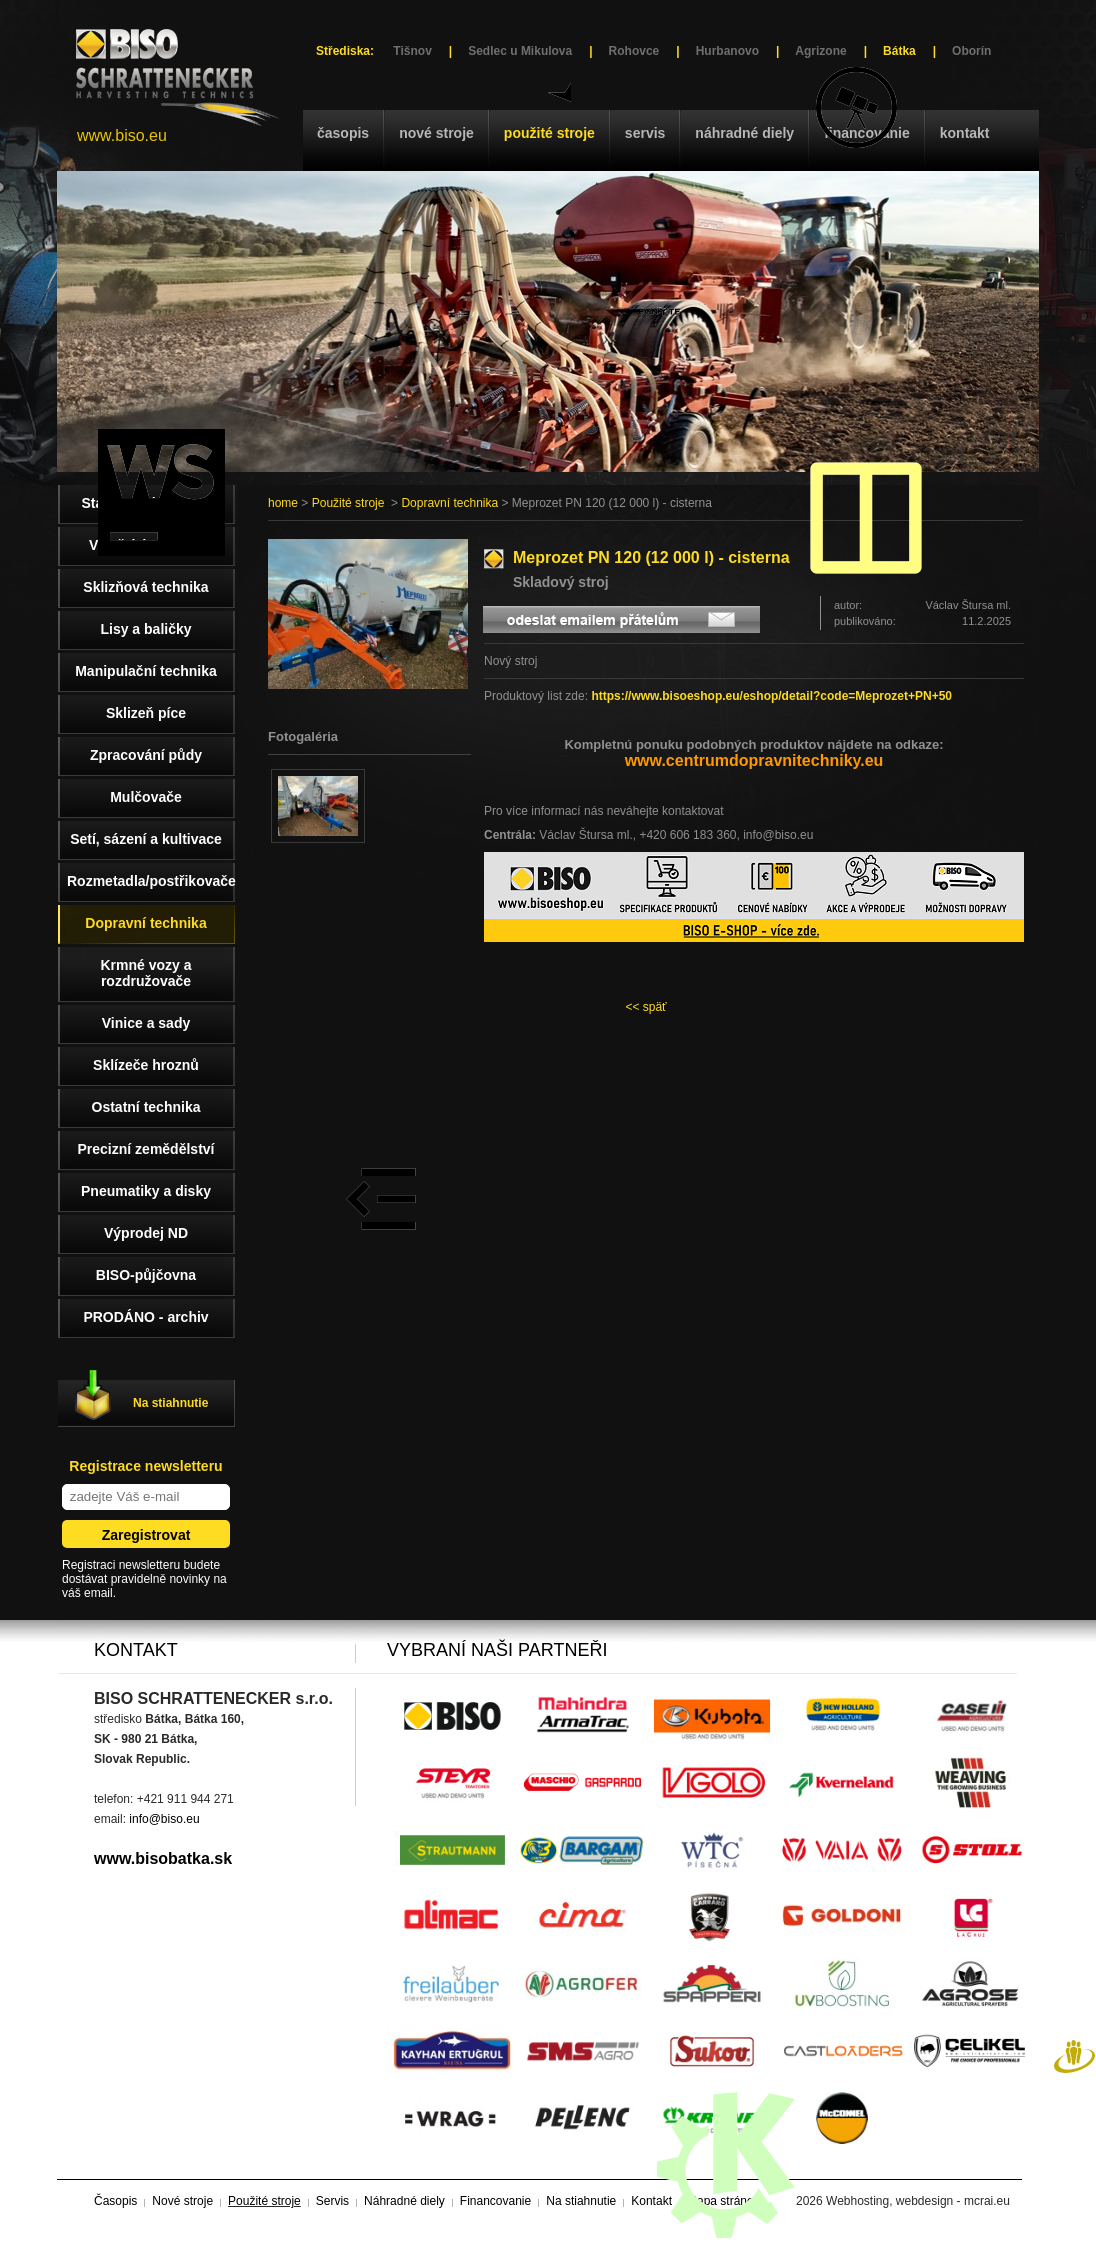 This screenshot has width=1096, height=2248. Describe the element at coordinates (161, 492) in the screenshot. I see `open WebStorm IDE` at that location.